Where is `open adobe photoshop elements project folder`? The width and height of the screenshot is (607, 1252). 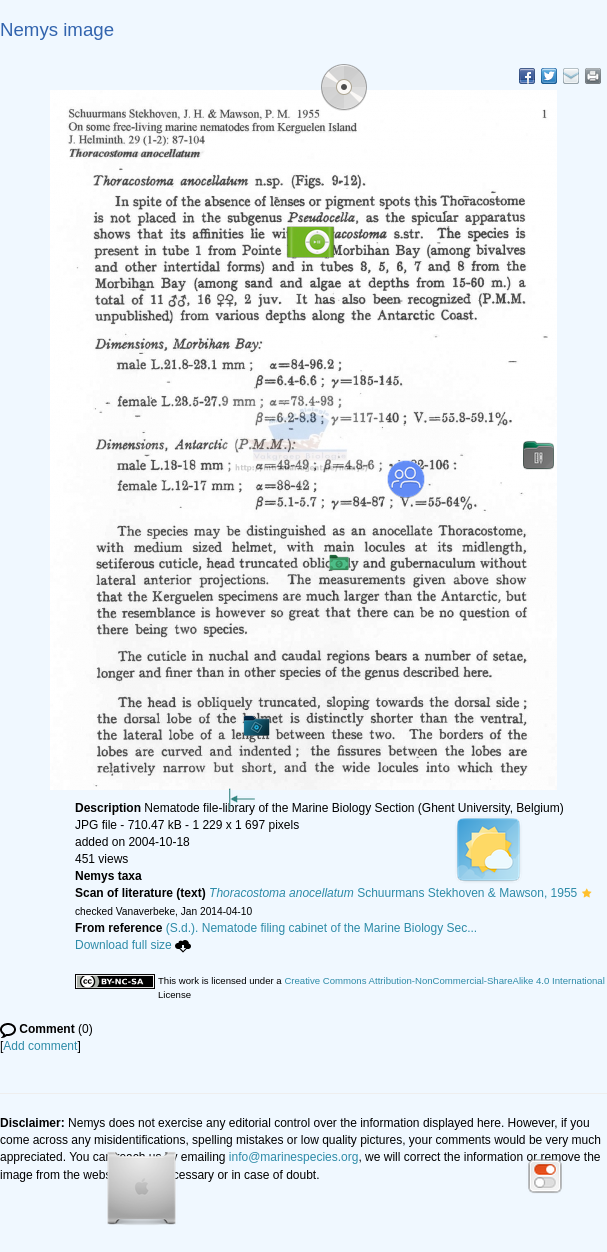
open adobe photoshop elements project folder is located at coordinates (256, 726).